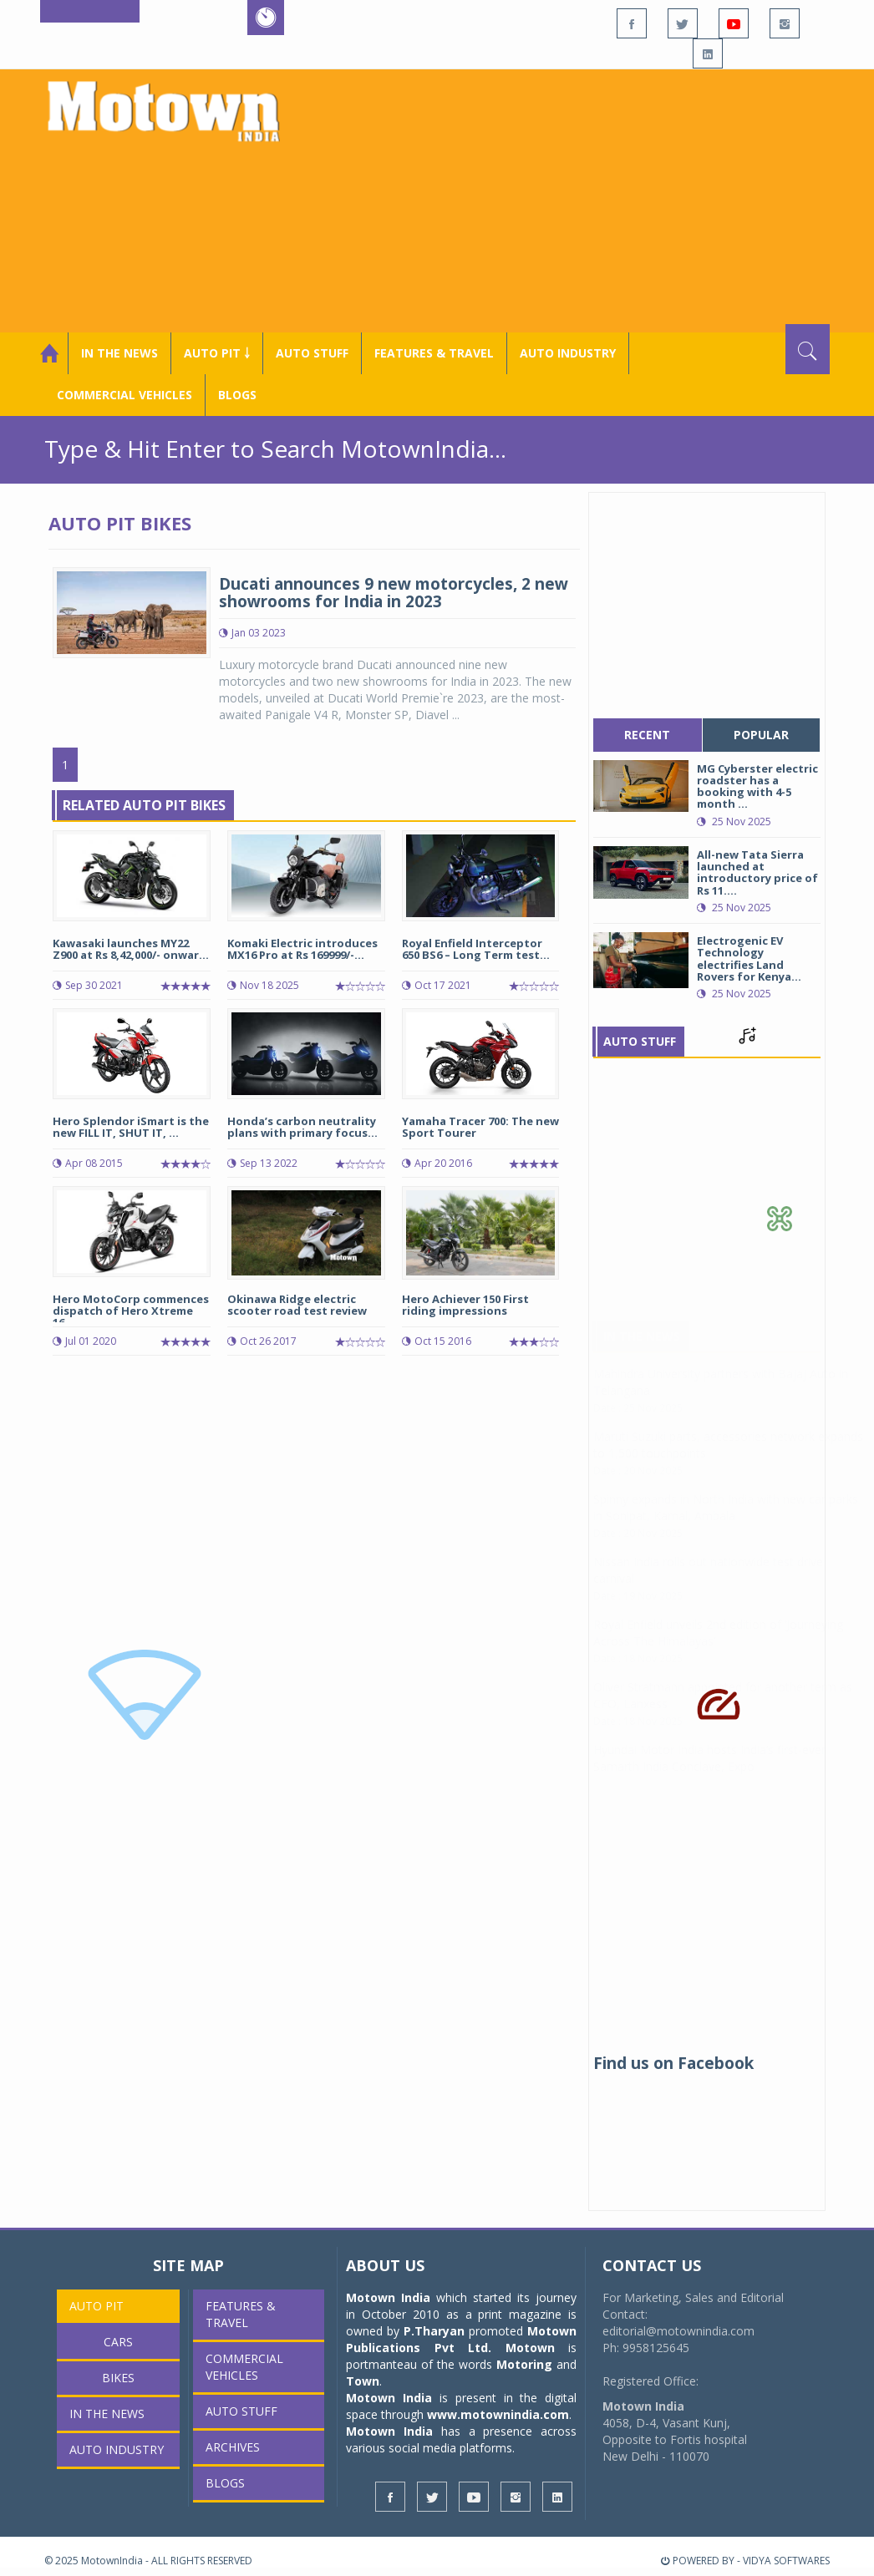 This screenshot has height=2576, width=874. What do you see at coordinates (780, 1219) in the screenshot?
I see `access drone controls` at bounding box center [780, 1219].